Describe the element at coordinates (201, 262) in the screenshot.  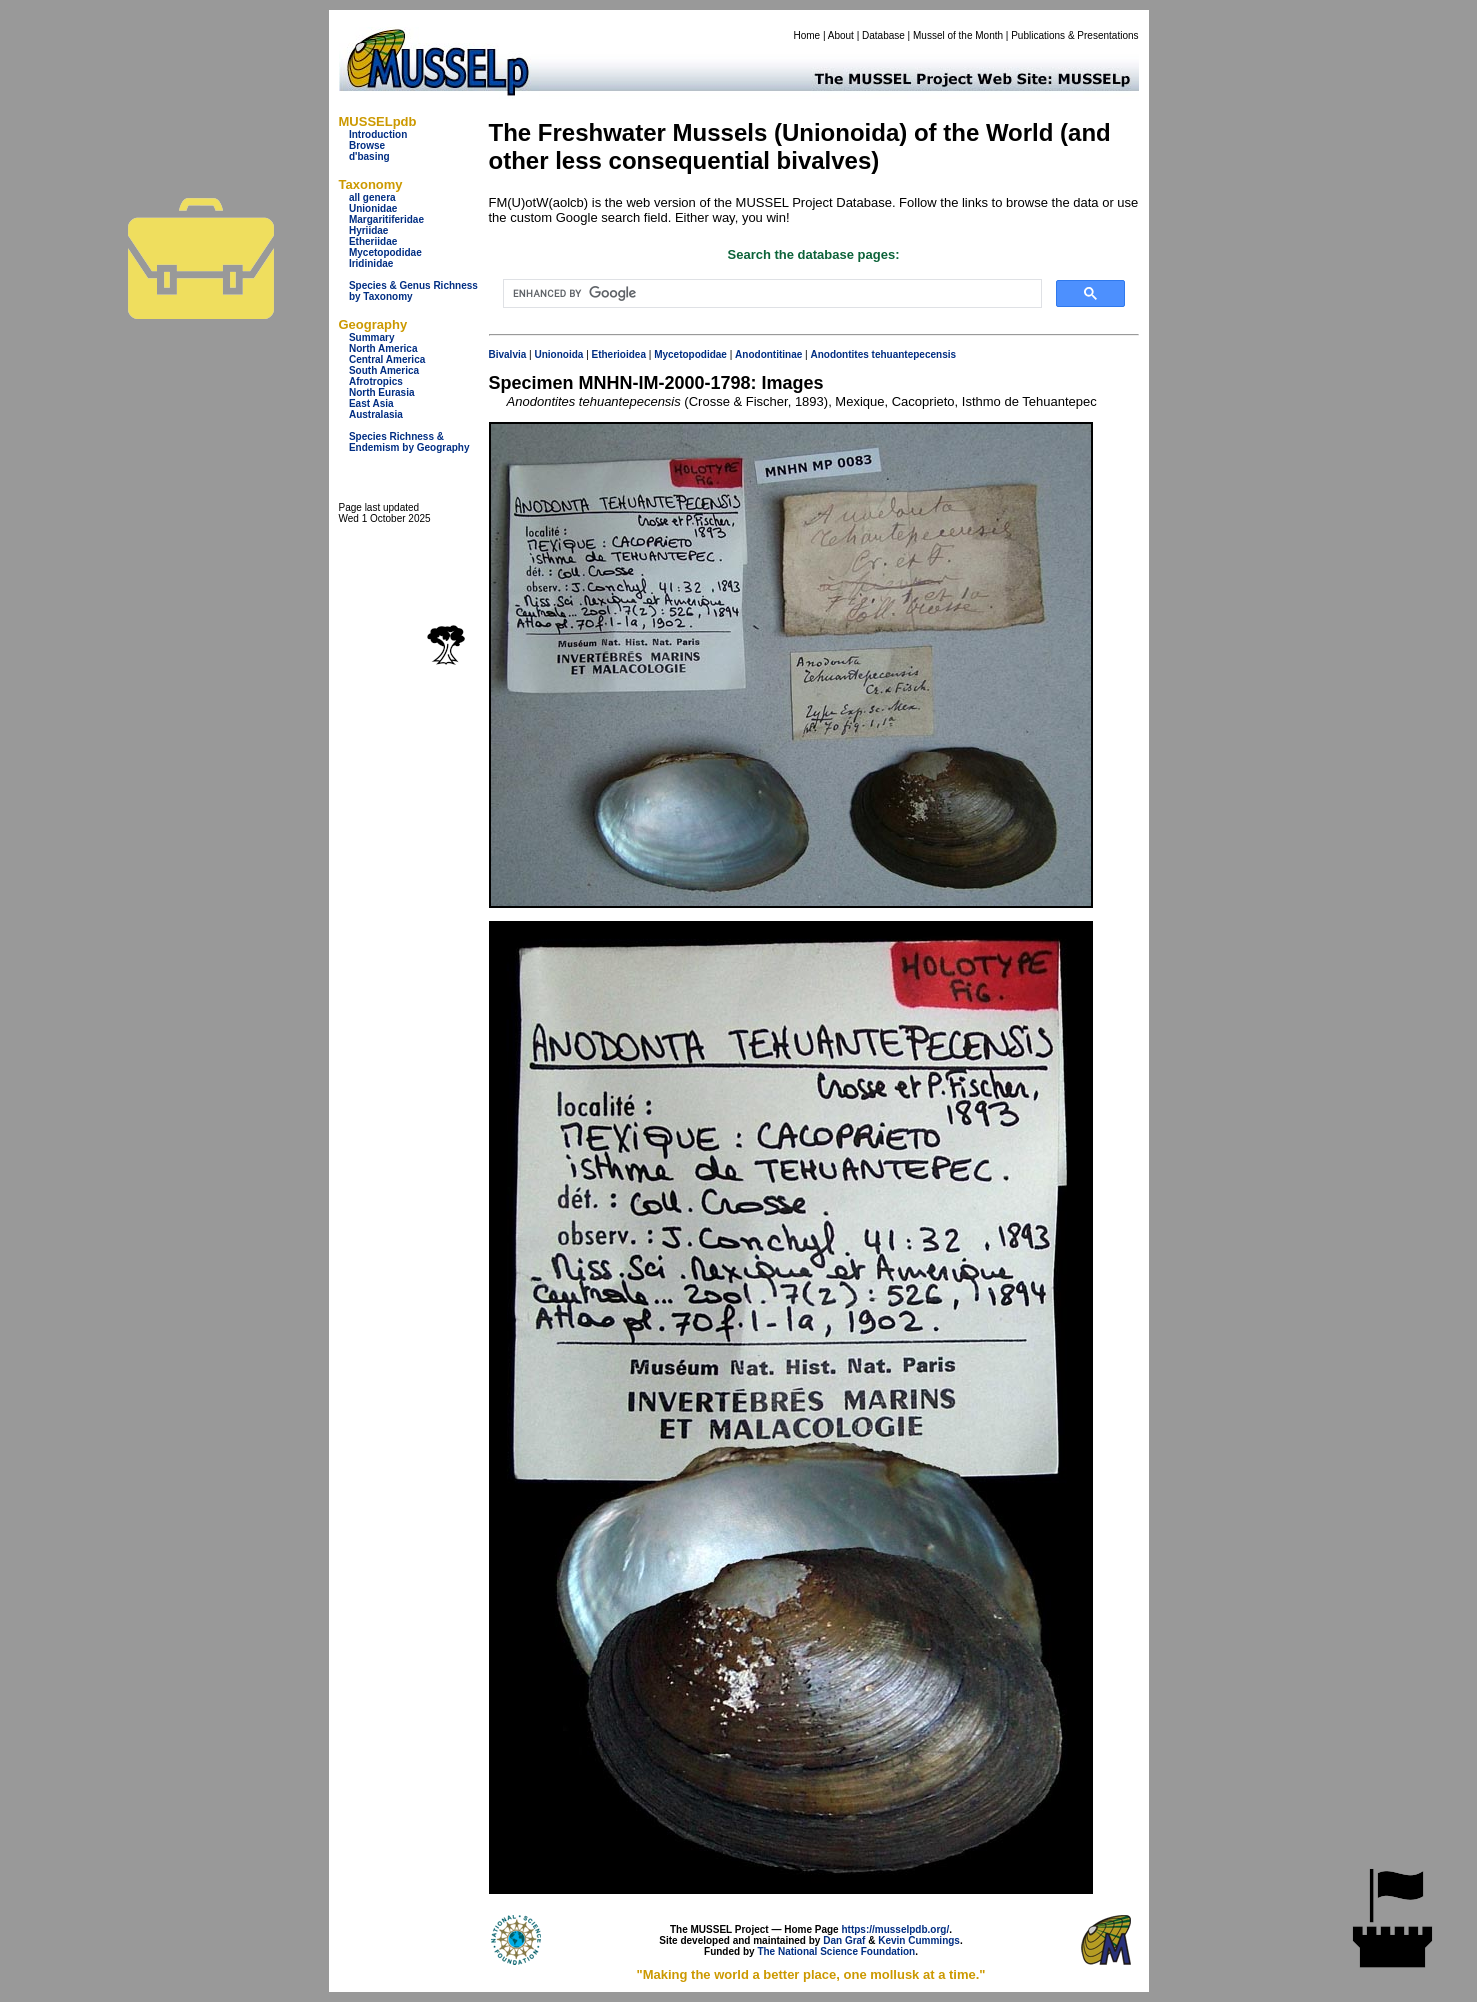
I see `access work or business-related content` at that location.